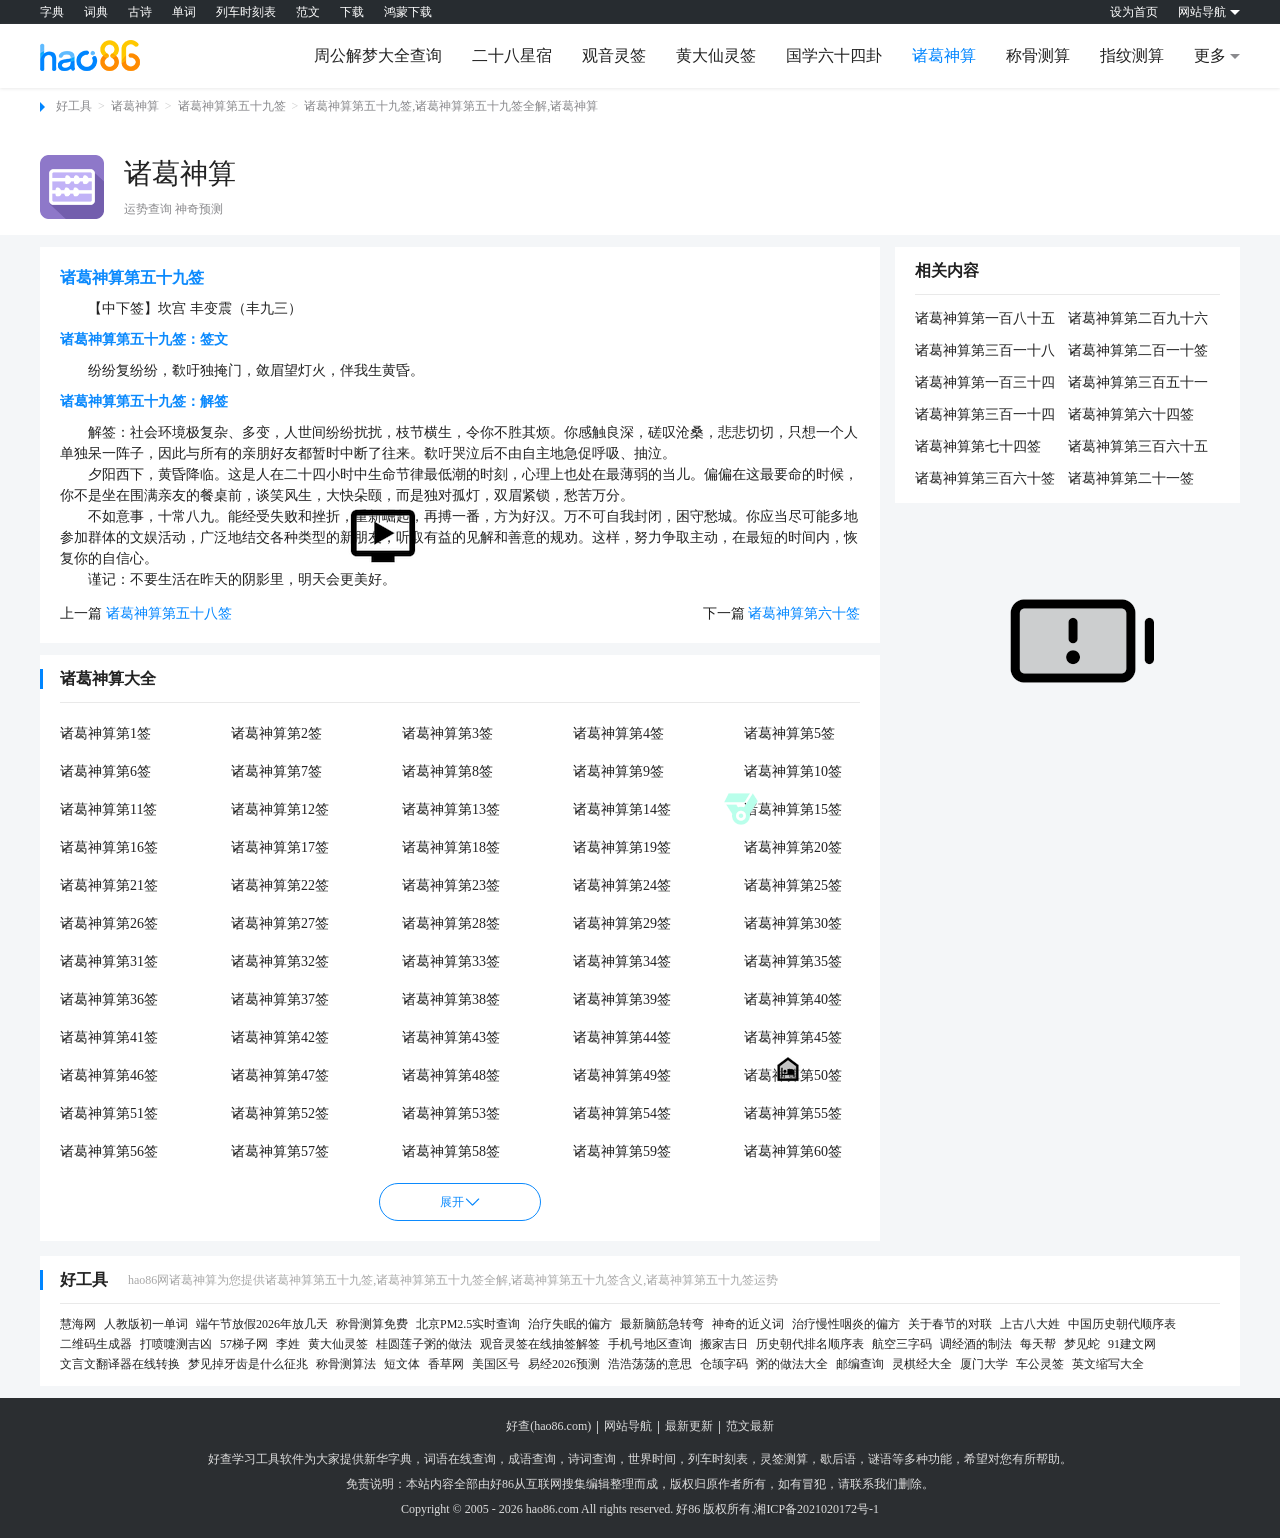 Image resolution: width=1280 pixels, height=1538 pixels. I want to click on find overnight shelter or emergency housing, so click(788, 1069).